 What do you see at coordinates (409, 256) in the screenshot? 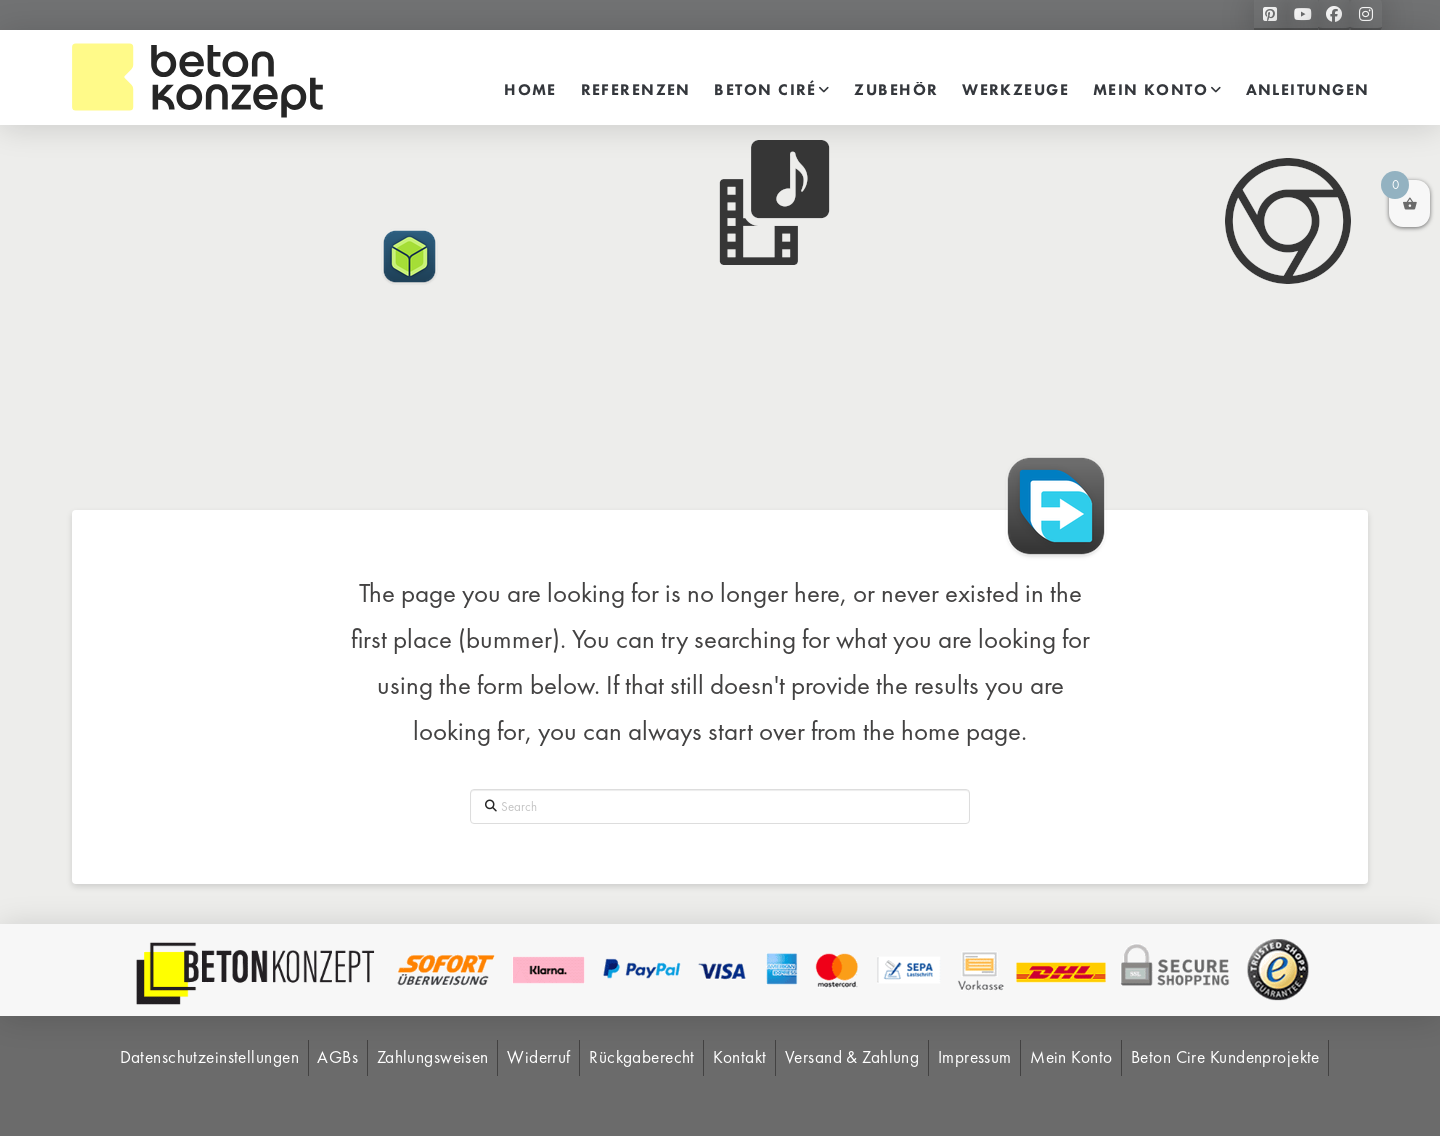
I see `open balenaEtcher to flash OS images to drives` at bounding box center [409, 256].